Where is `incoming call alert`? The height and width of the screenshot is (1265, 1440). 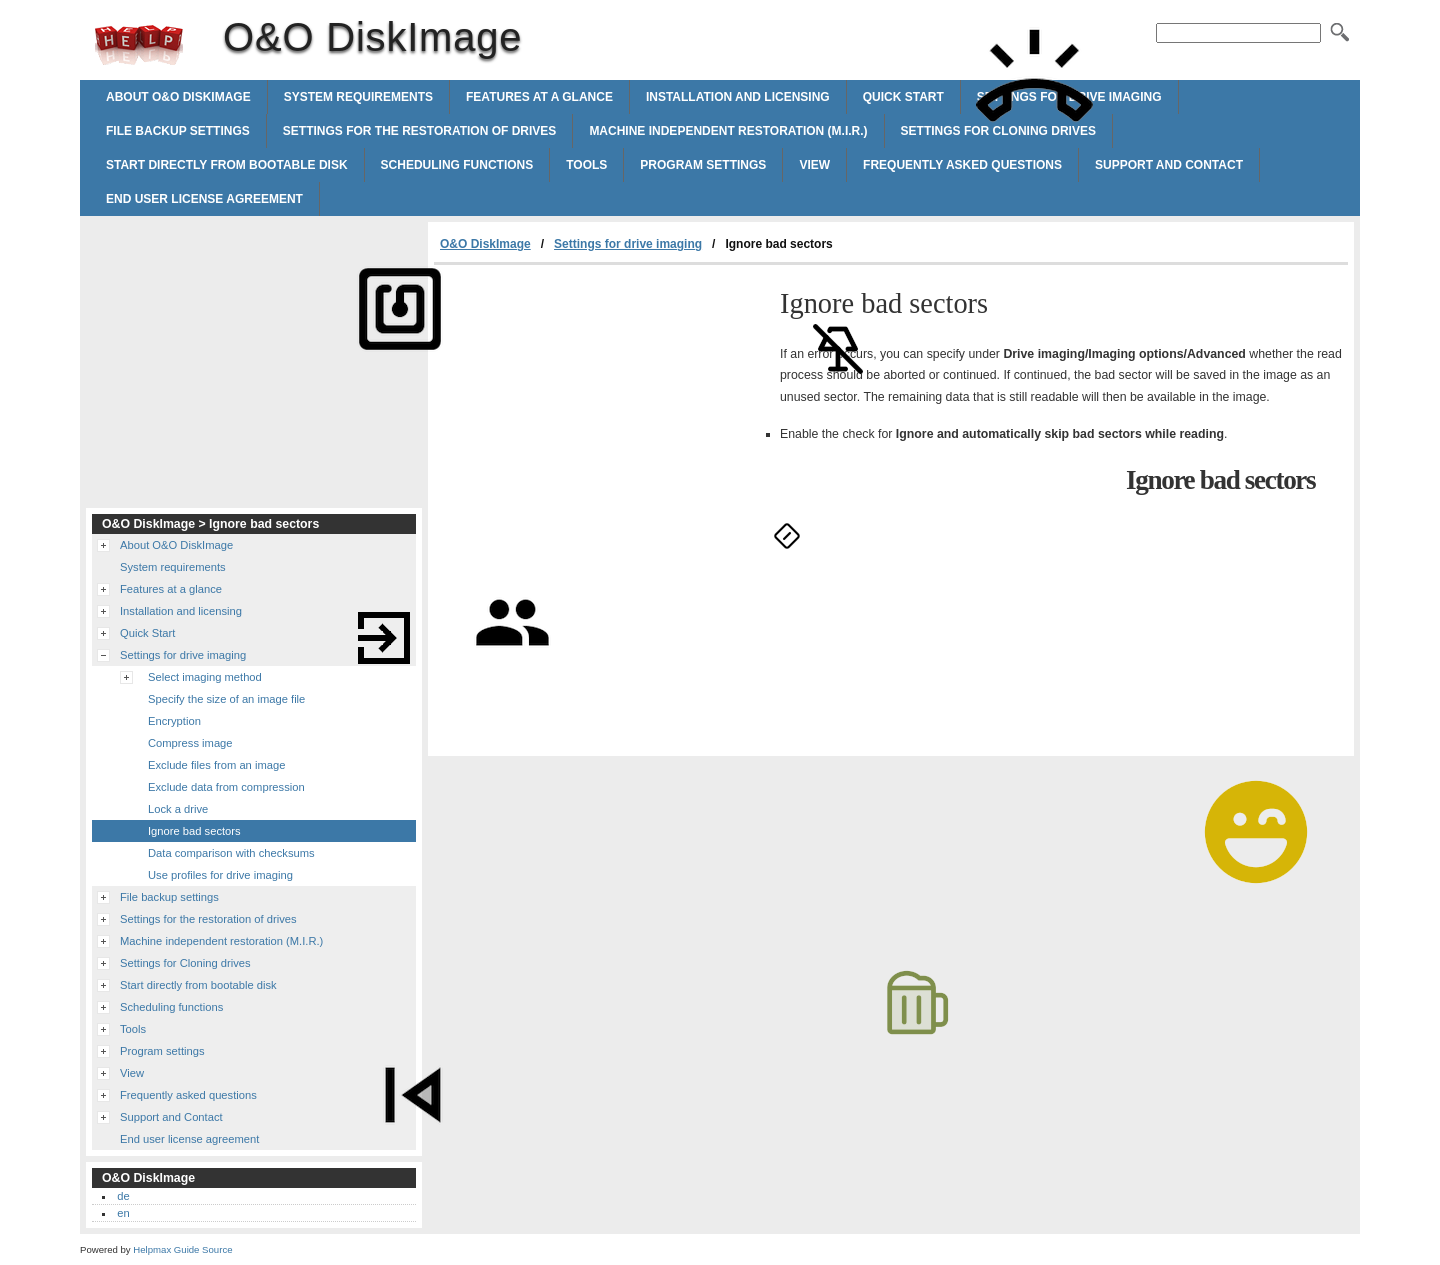
incoming call alert is located at coordinates (1034, 78).